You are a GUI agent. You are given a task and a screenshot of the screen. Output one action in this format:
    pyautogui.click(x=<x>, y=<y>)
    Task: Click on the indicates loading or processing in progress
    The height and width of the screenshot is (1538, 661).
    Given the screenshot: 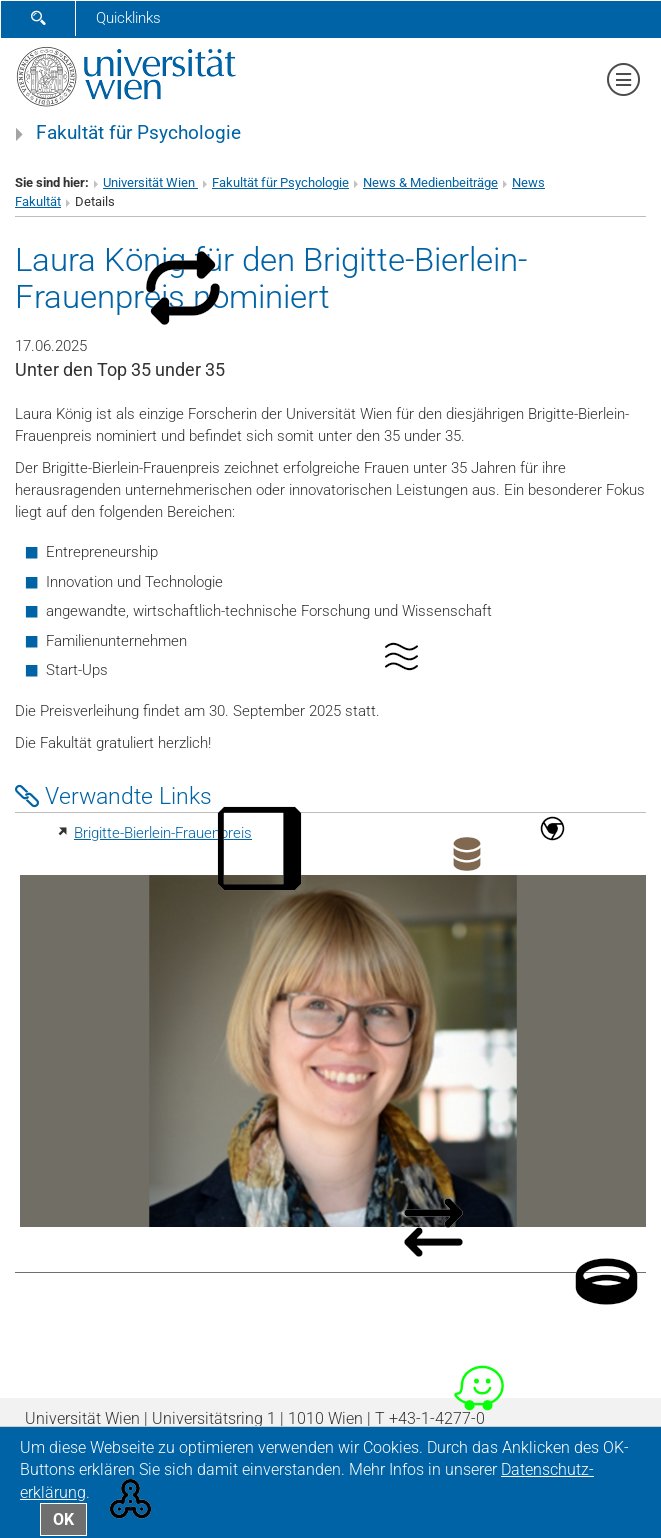 What is the action you would take?
    pyautogui.click(x=130, y=1501)
    